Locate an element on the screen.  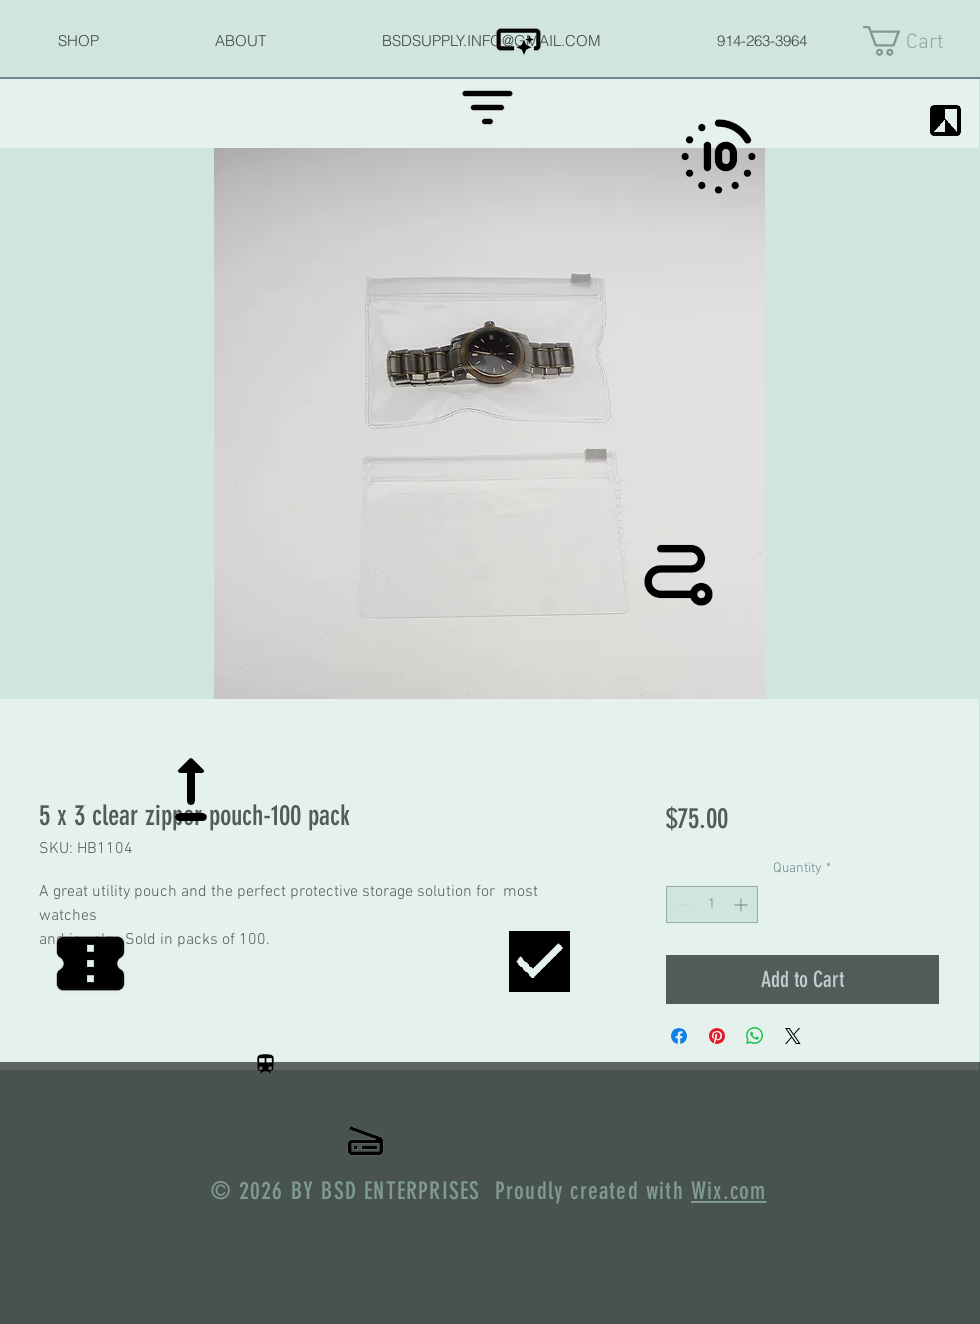
apply black and white filter to image is located at coordinates (945, 120).